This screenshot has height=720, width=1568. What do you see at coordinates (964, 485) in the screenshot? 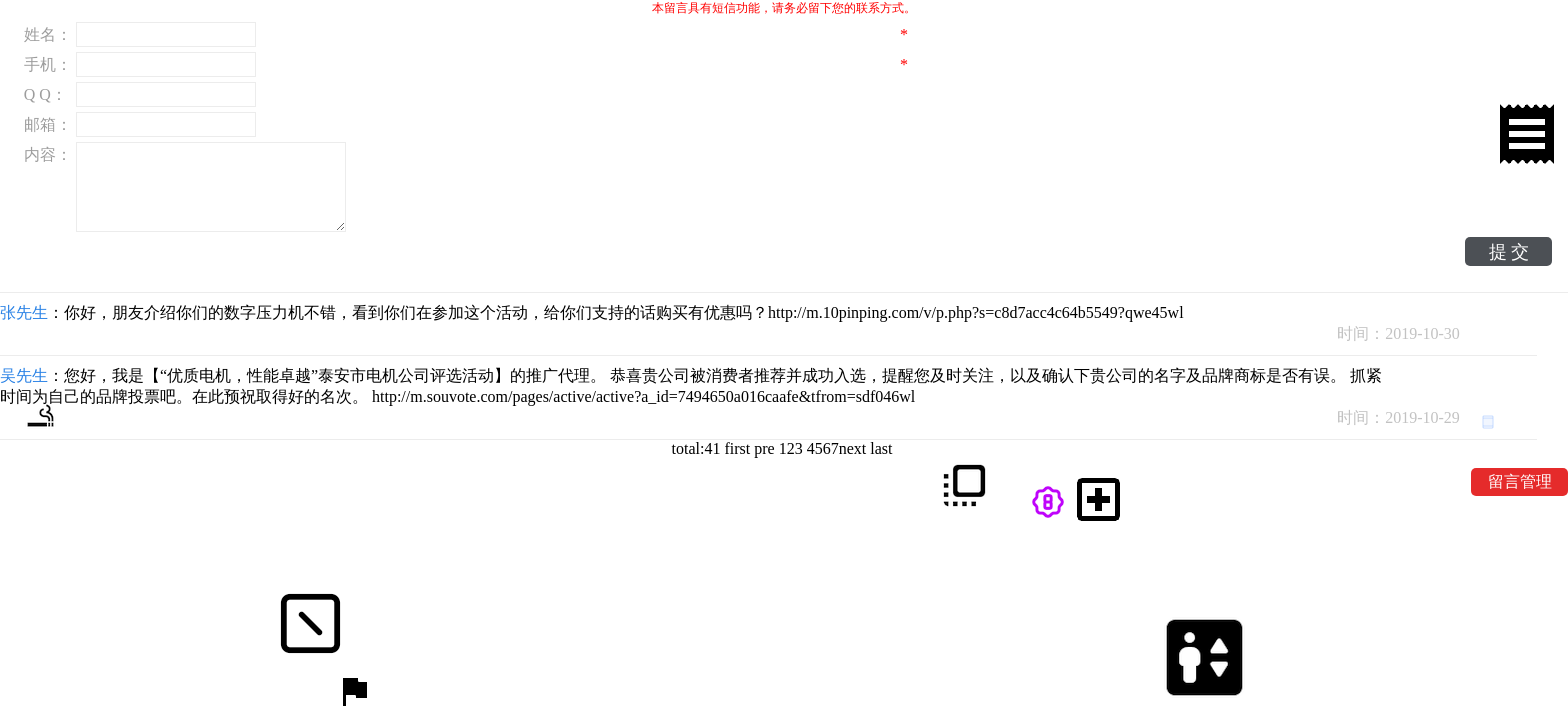
I see `bring selected element to front of layer stack` at bounding box center [964, 485].